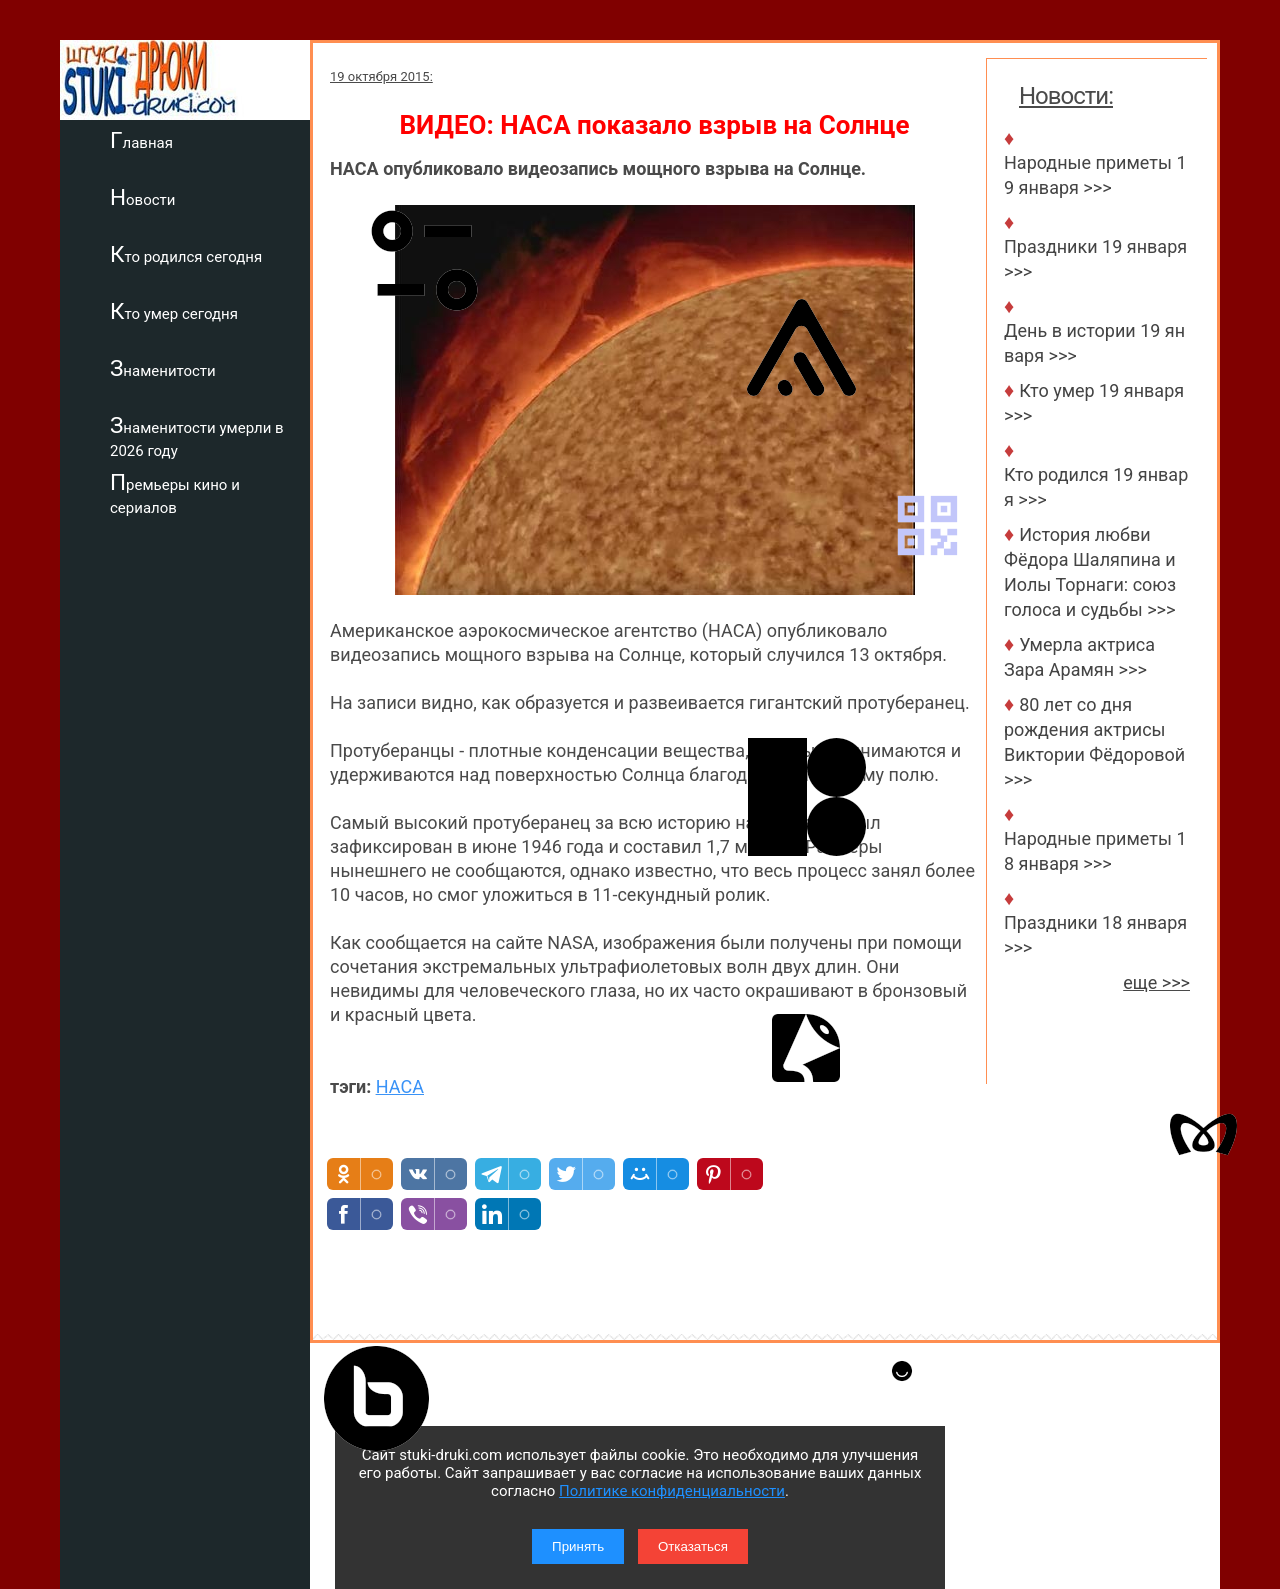 This screenshot has height=1589, width=1280. What do you see at coordinates (424, 260) in the screenshot?
I see `adjust audio equalizer settings` at bounding box center [424, 260].